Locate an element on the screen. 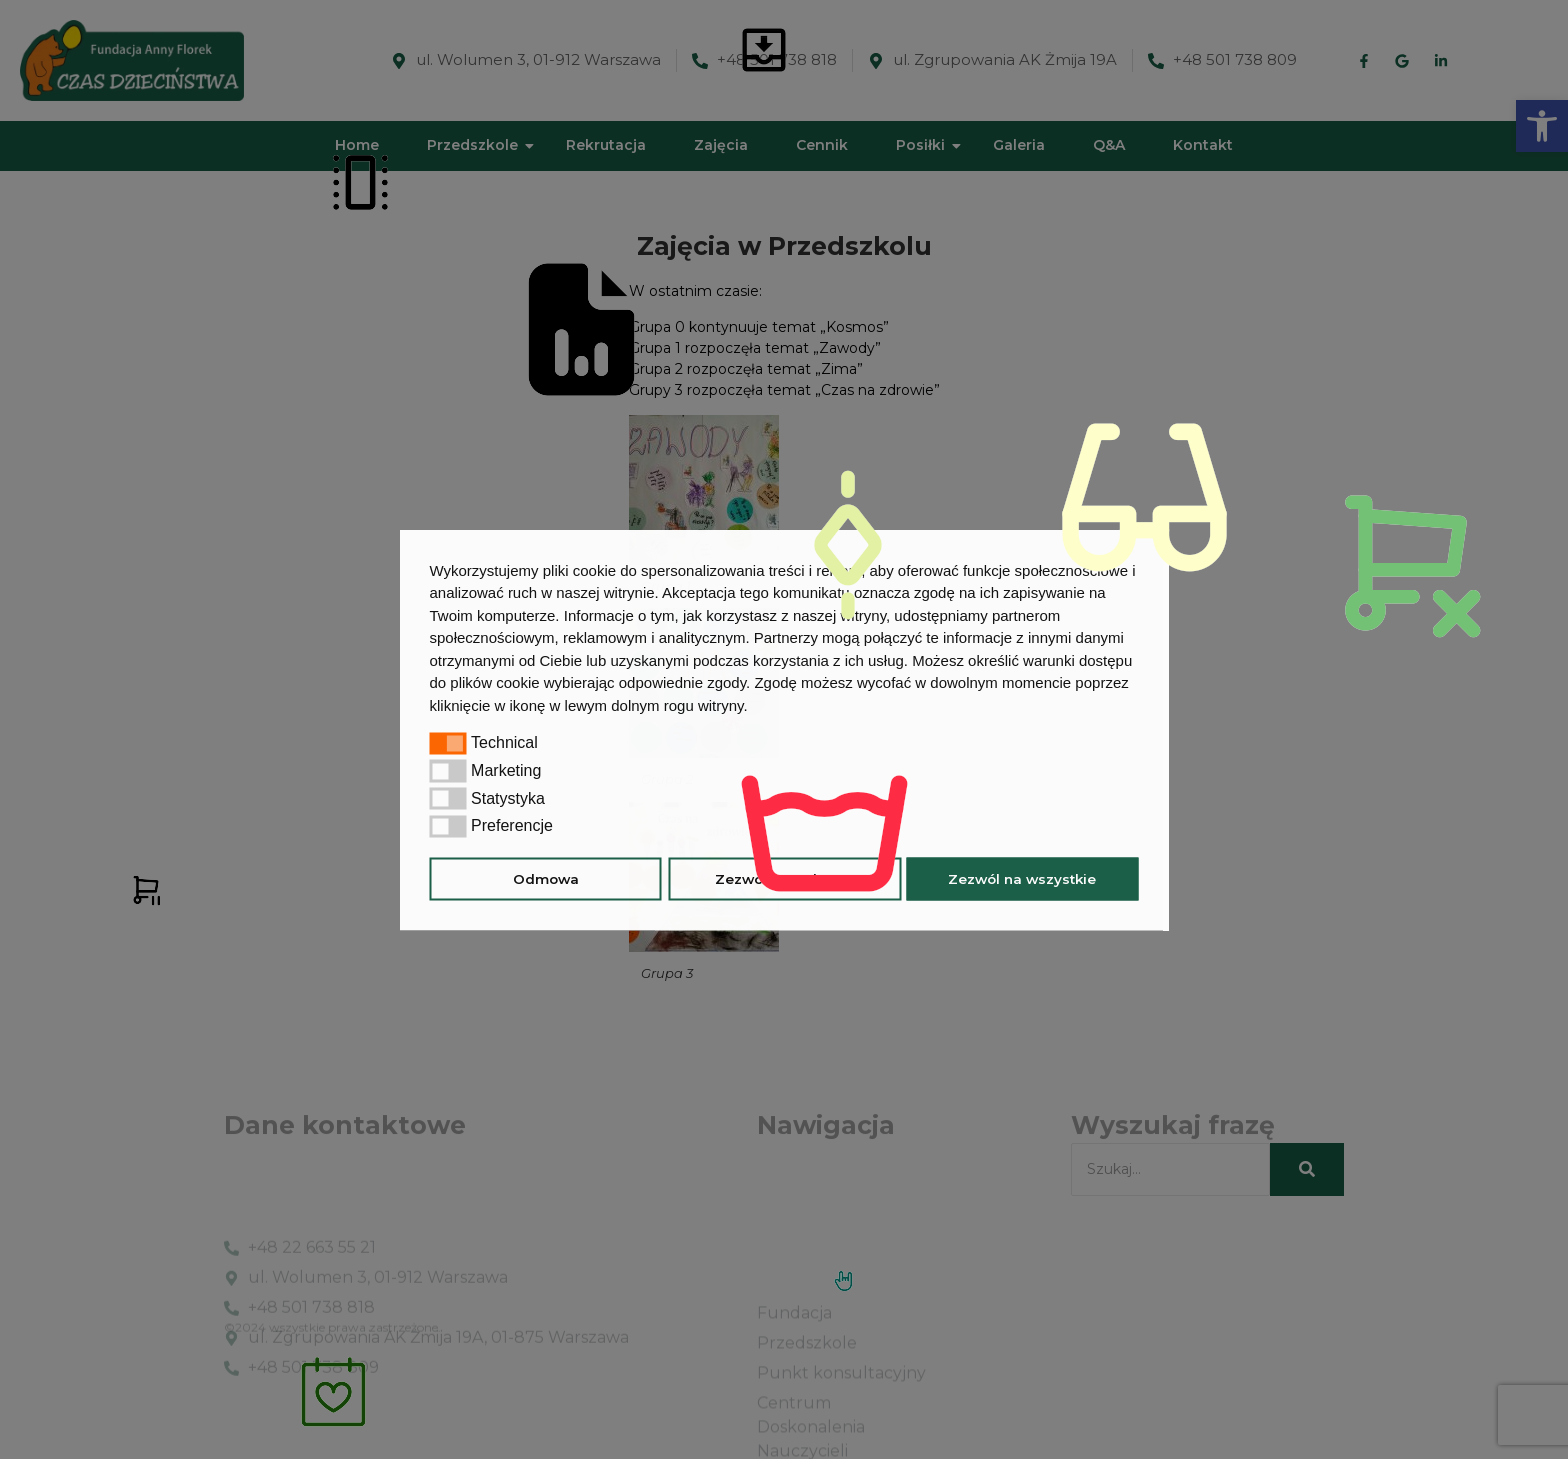  view favorite or loved events is located at coordinates (333, 1394).